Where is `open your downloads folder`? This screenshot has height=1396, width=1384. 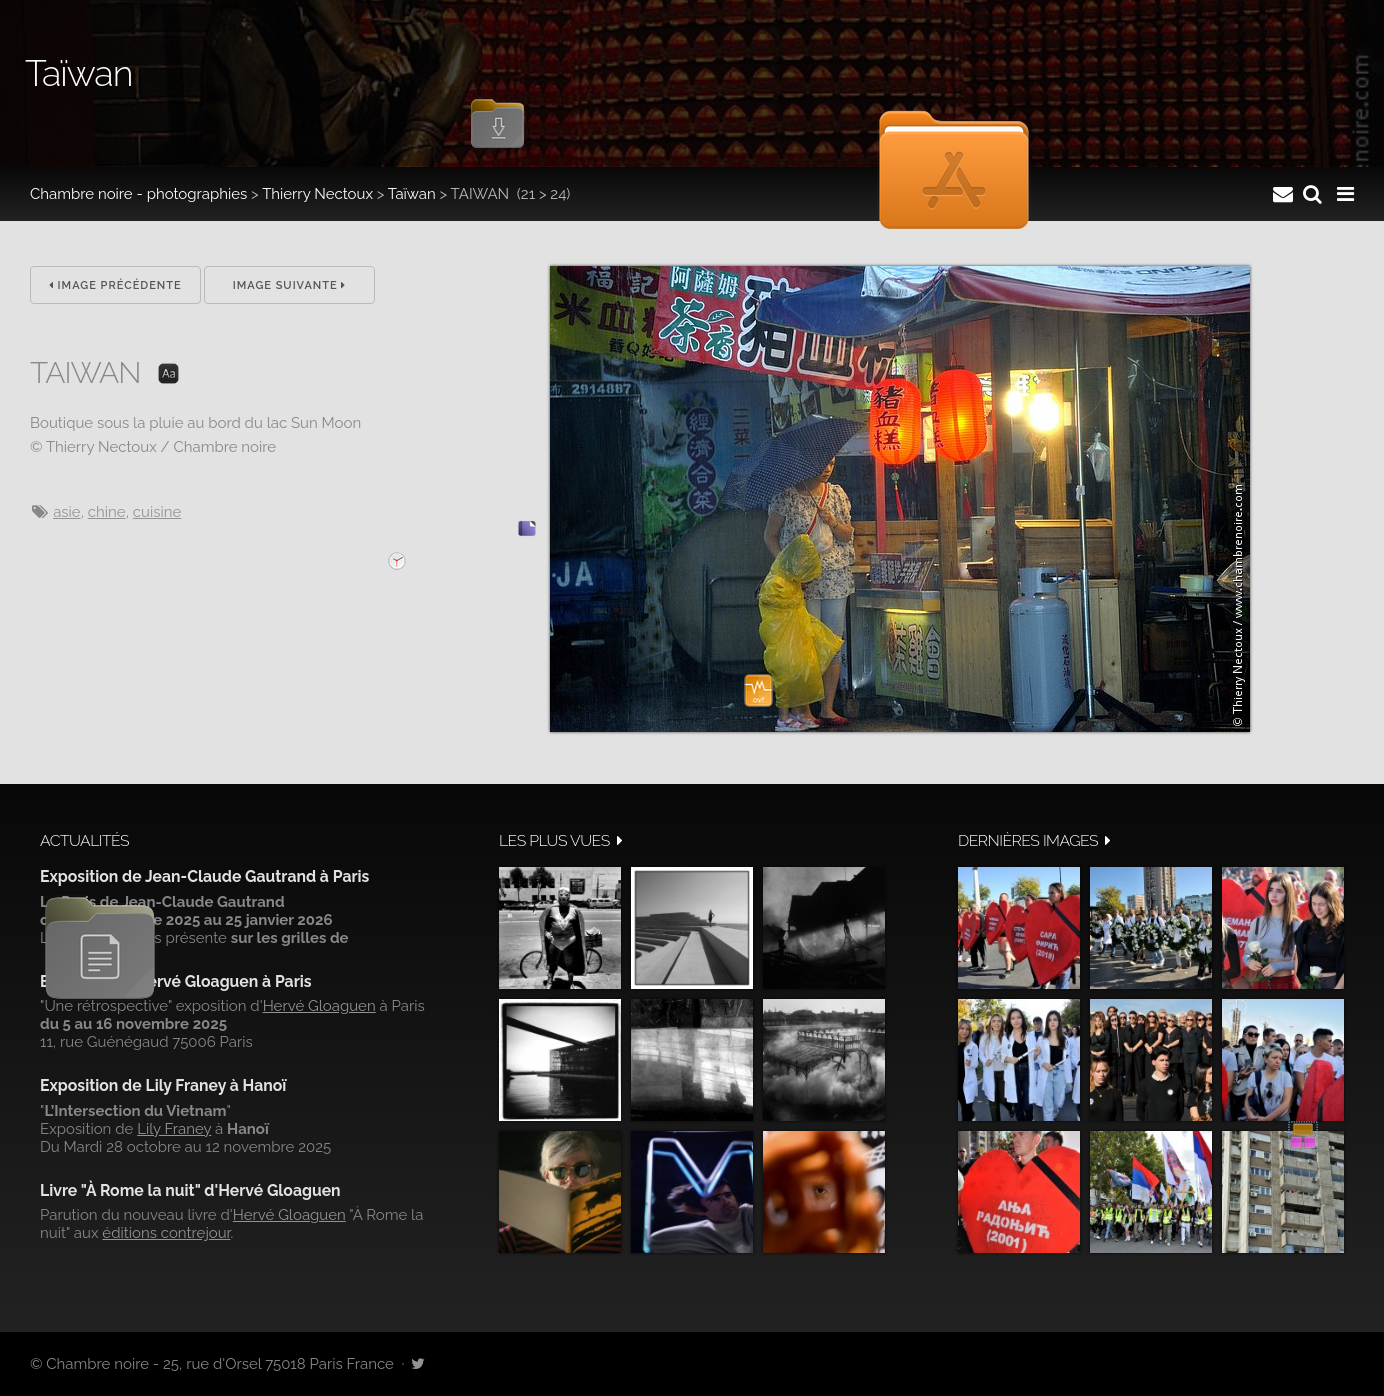 open your downloads folder is located at coordinates (497, 123).